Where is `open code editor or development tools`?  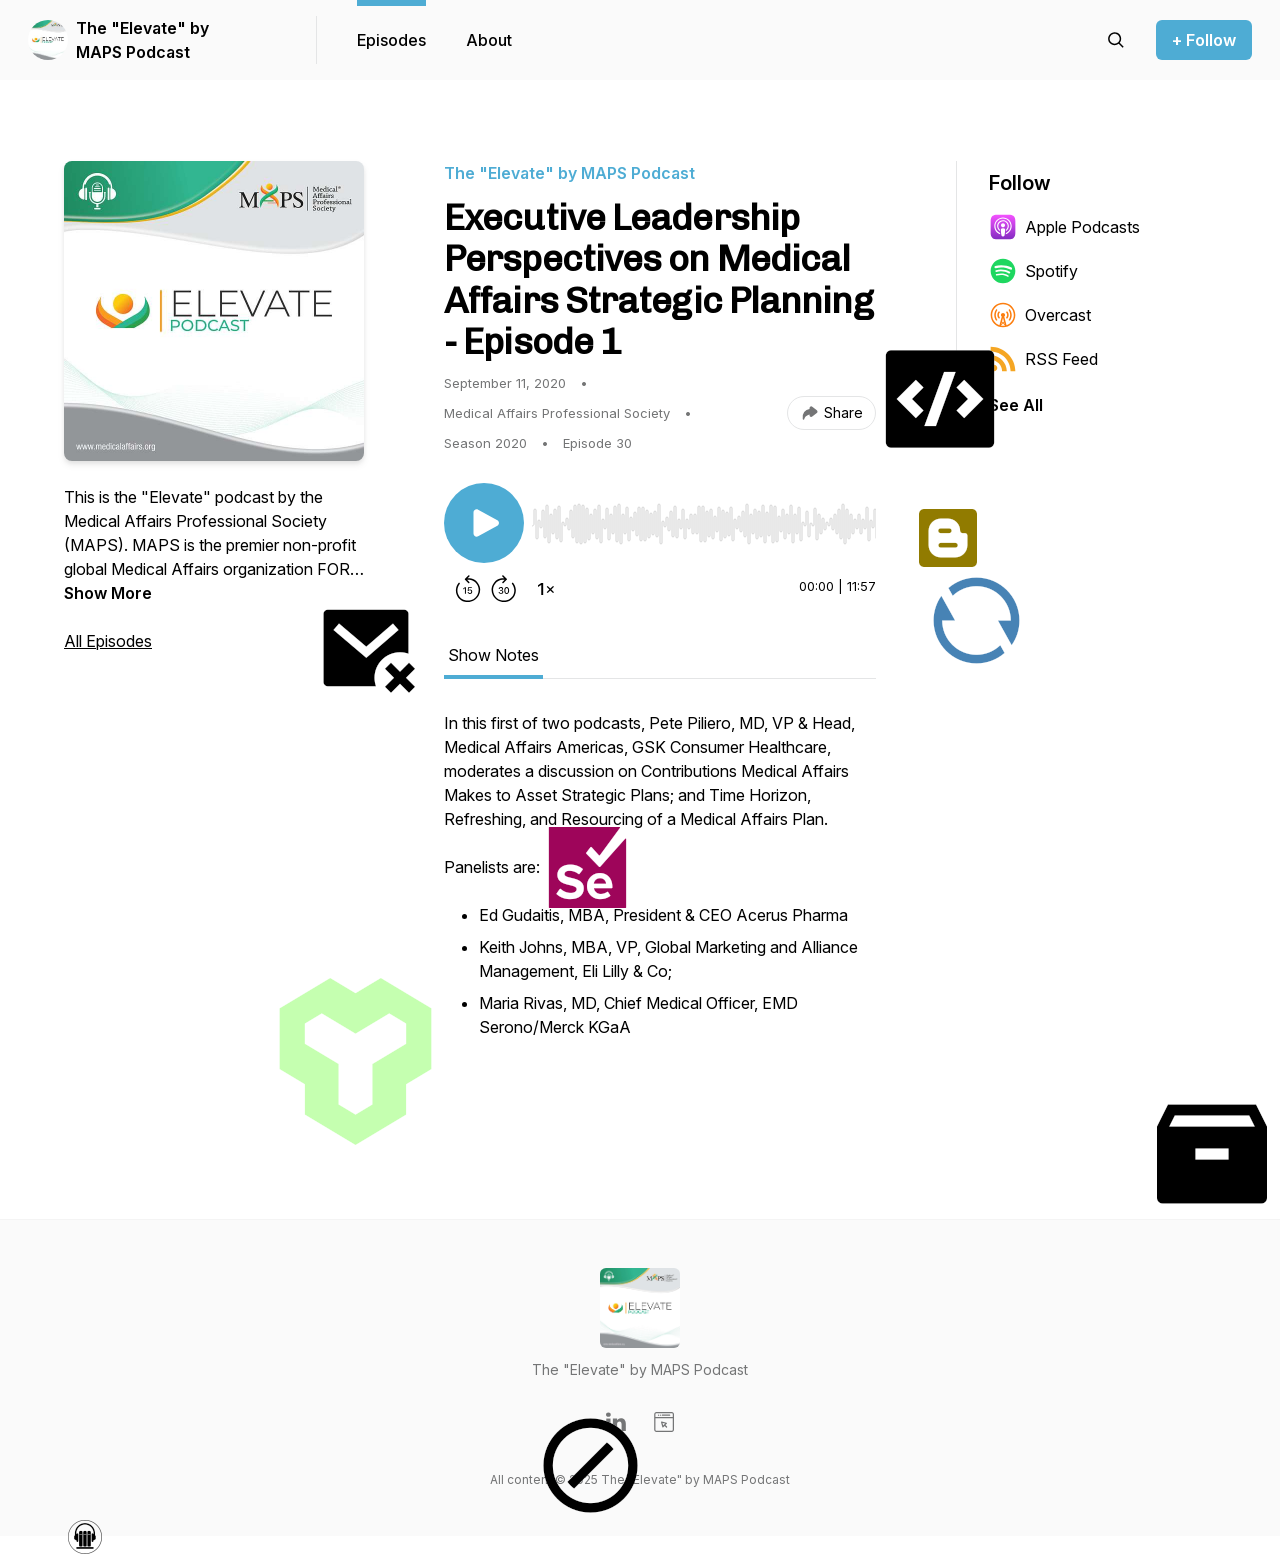 open code editor or development tools is located at coordinates (940, 399).